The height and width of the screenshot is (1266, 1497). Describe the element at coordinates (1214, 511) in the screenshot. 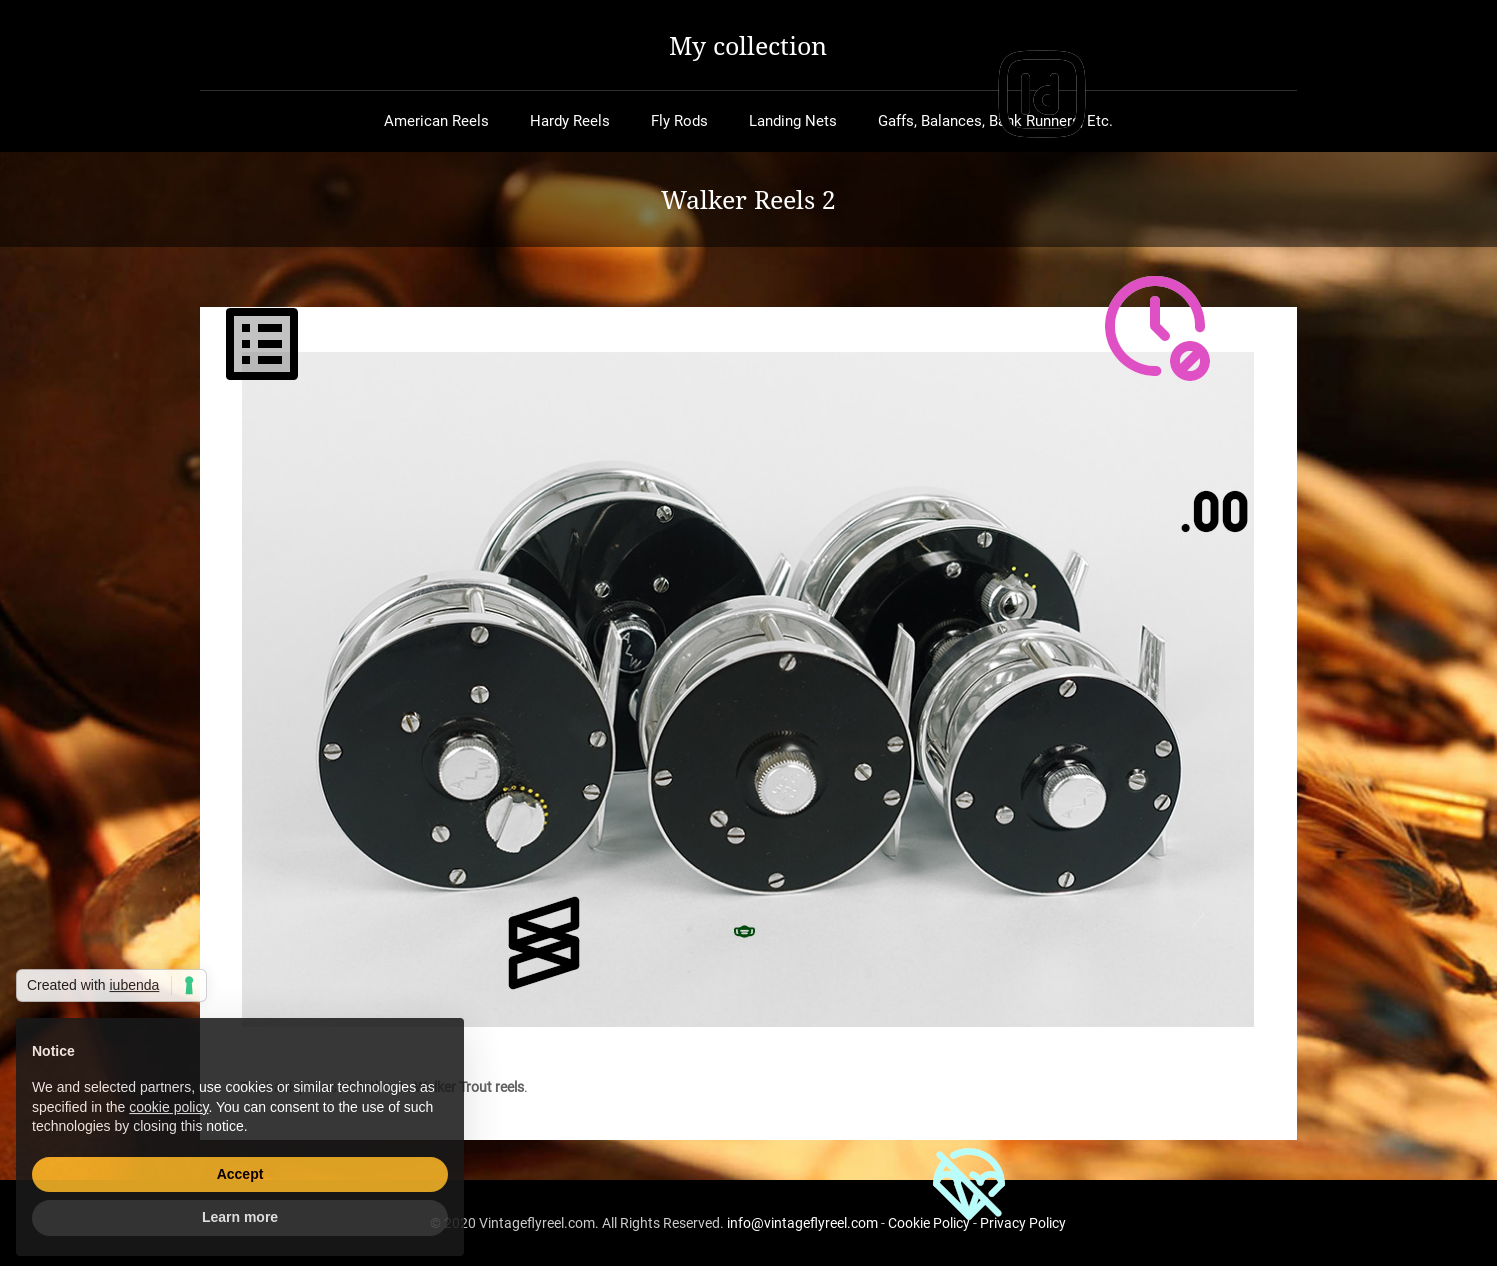

I see `toggle decimal number formatting` at that location.